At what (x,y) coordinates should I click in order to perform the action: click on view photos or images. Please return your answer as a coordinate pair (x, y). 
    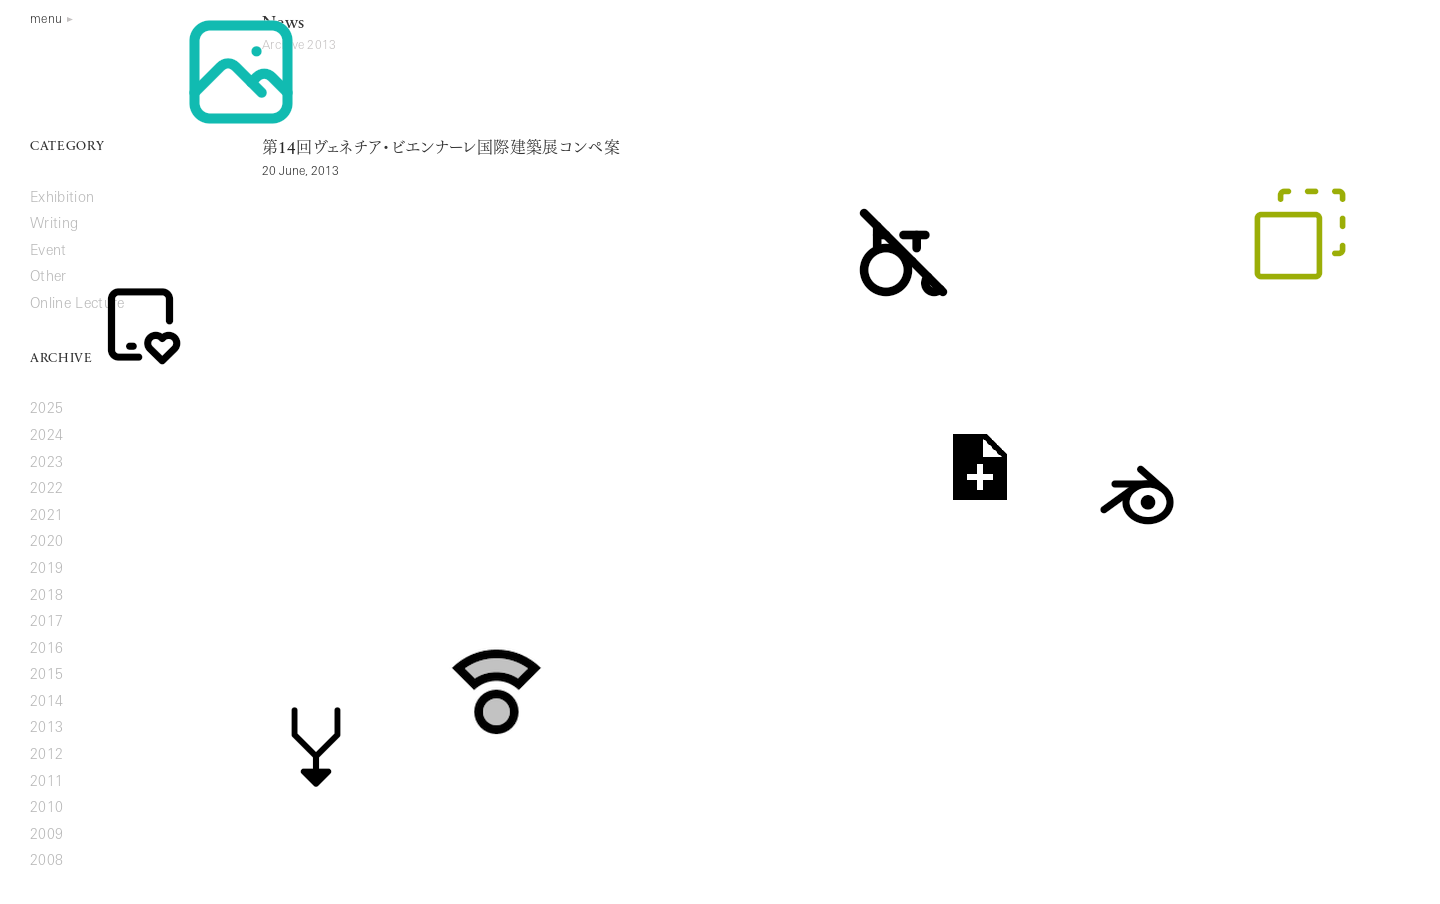
    Looking at the image, I should click on (241, 72).